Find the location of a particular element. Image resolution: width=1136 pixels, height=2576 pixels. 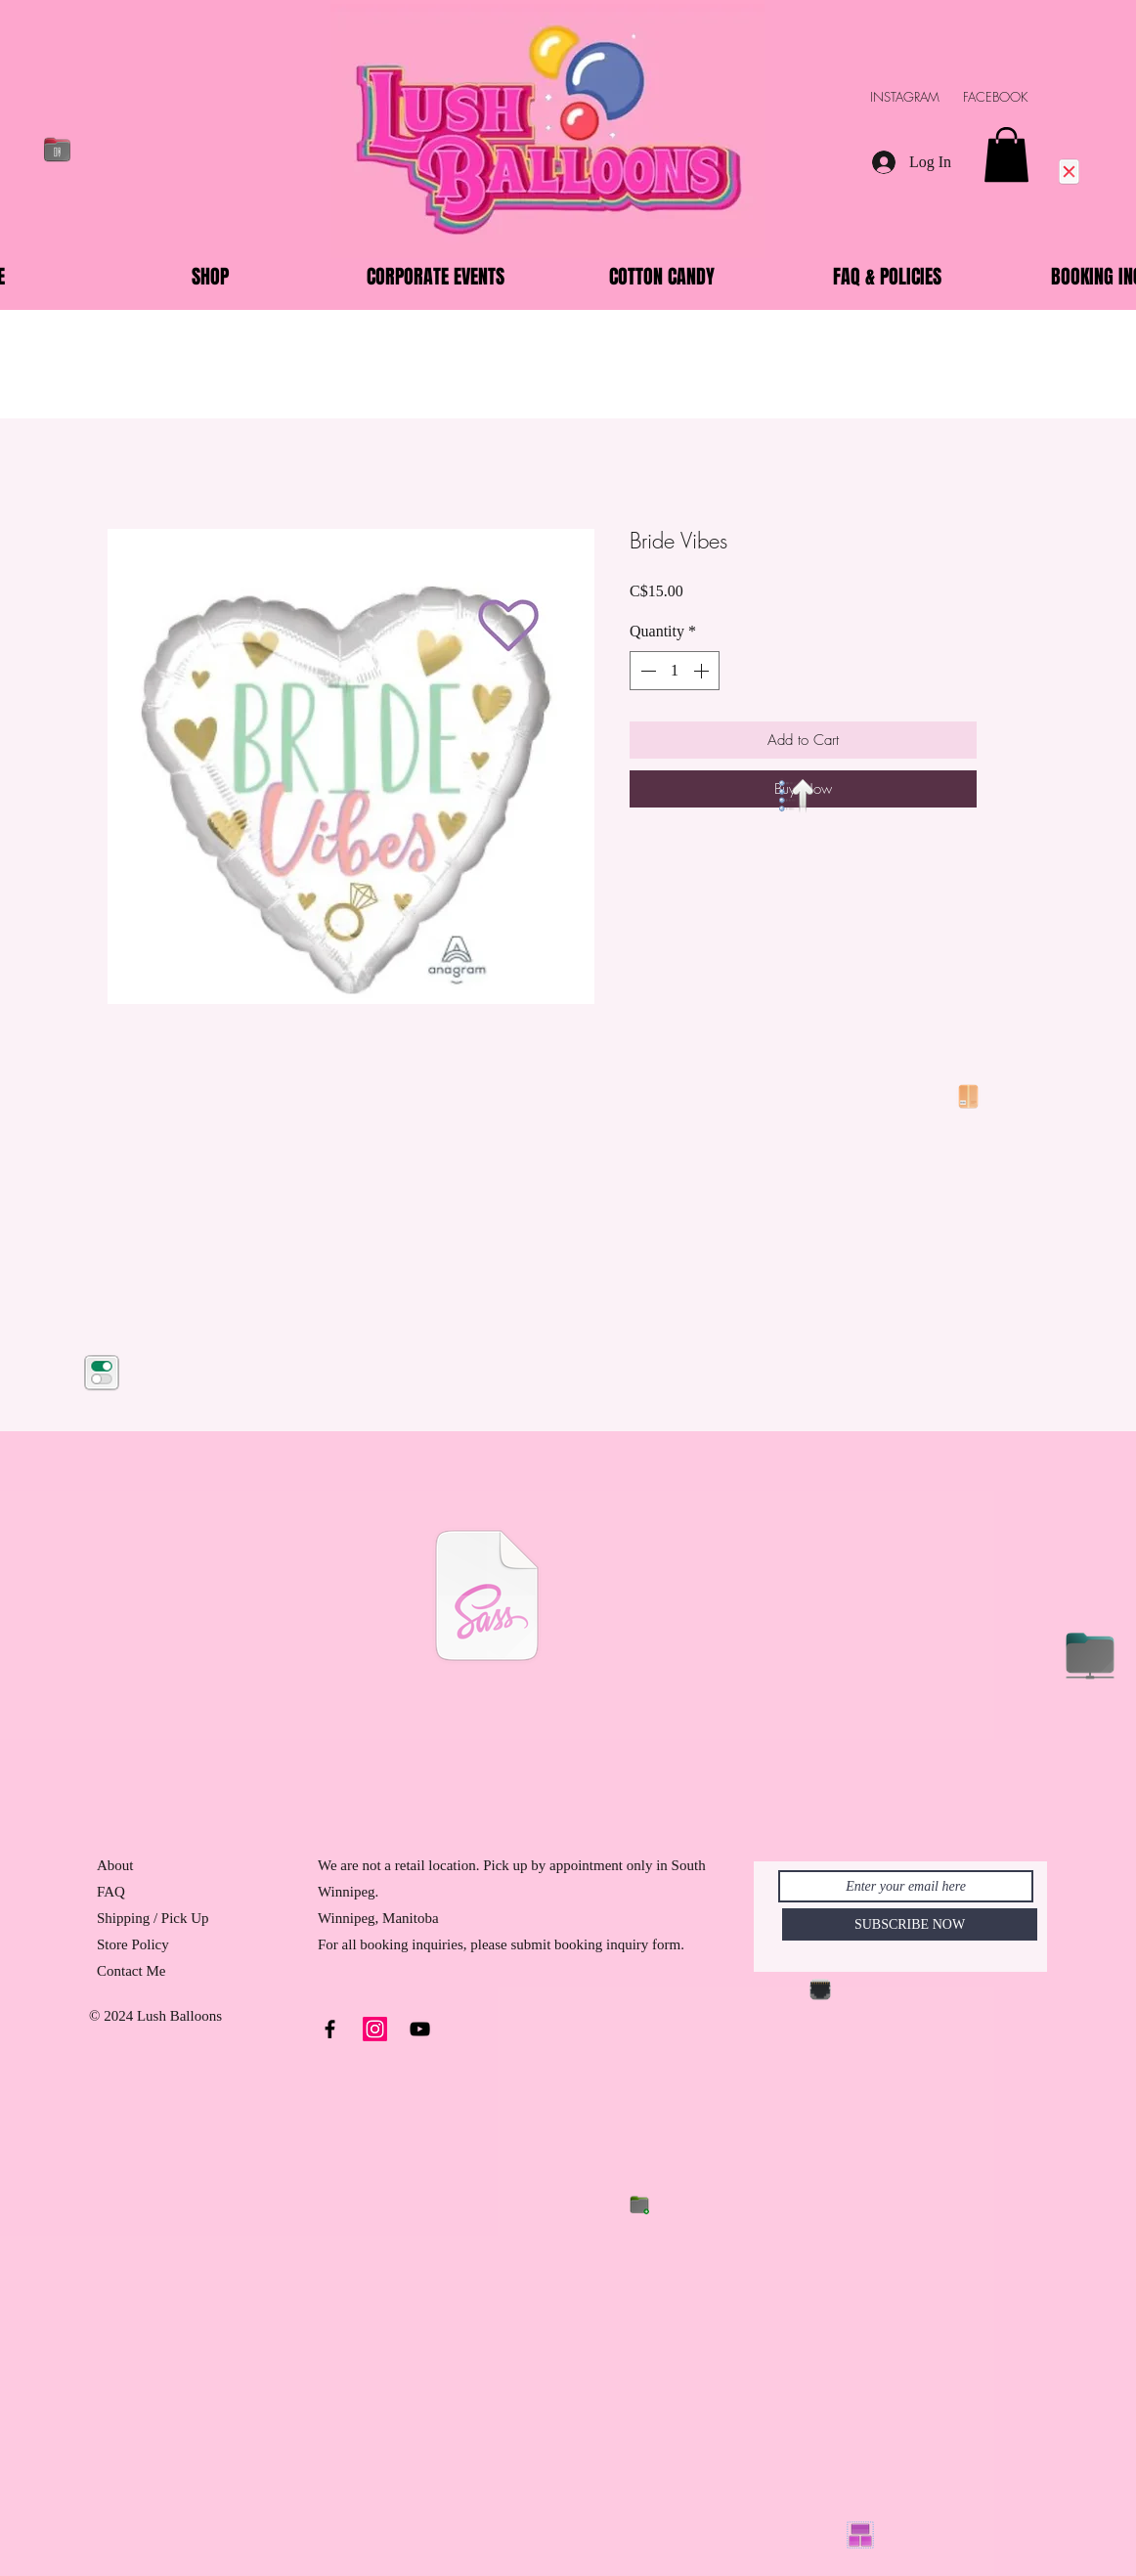

select all items in the current view is located at coordinates (860, 2535).